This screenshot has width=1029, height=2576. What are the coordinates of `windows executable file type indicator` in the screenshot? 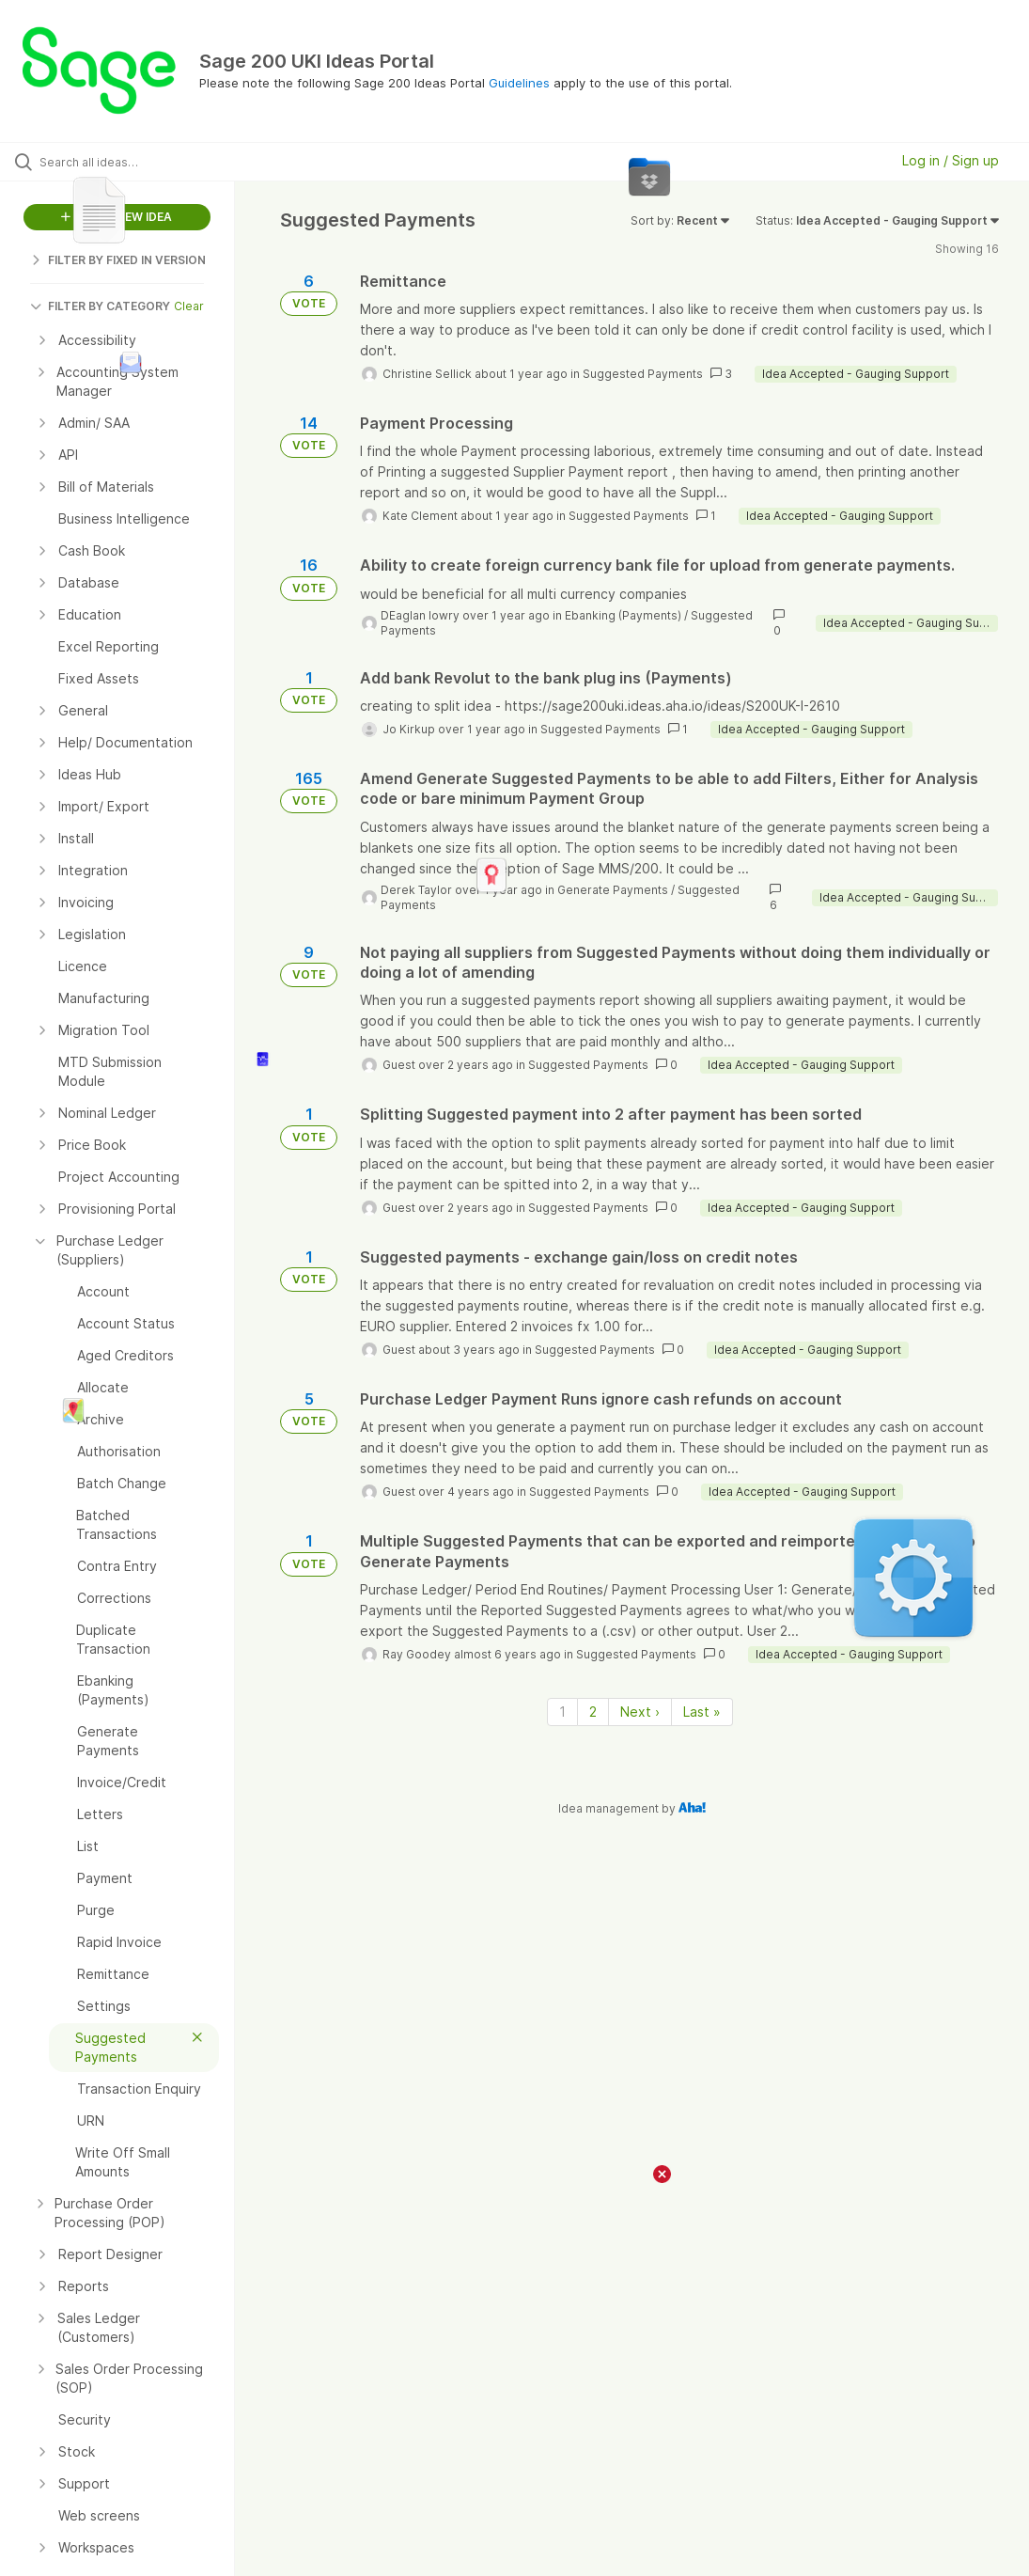 It's located at (913, 1578).